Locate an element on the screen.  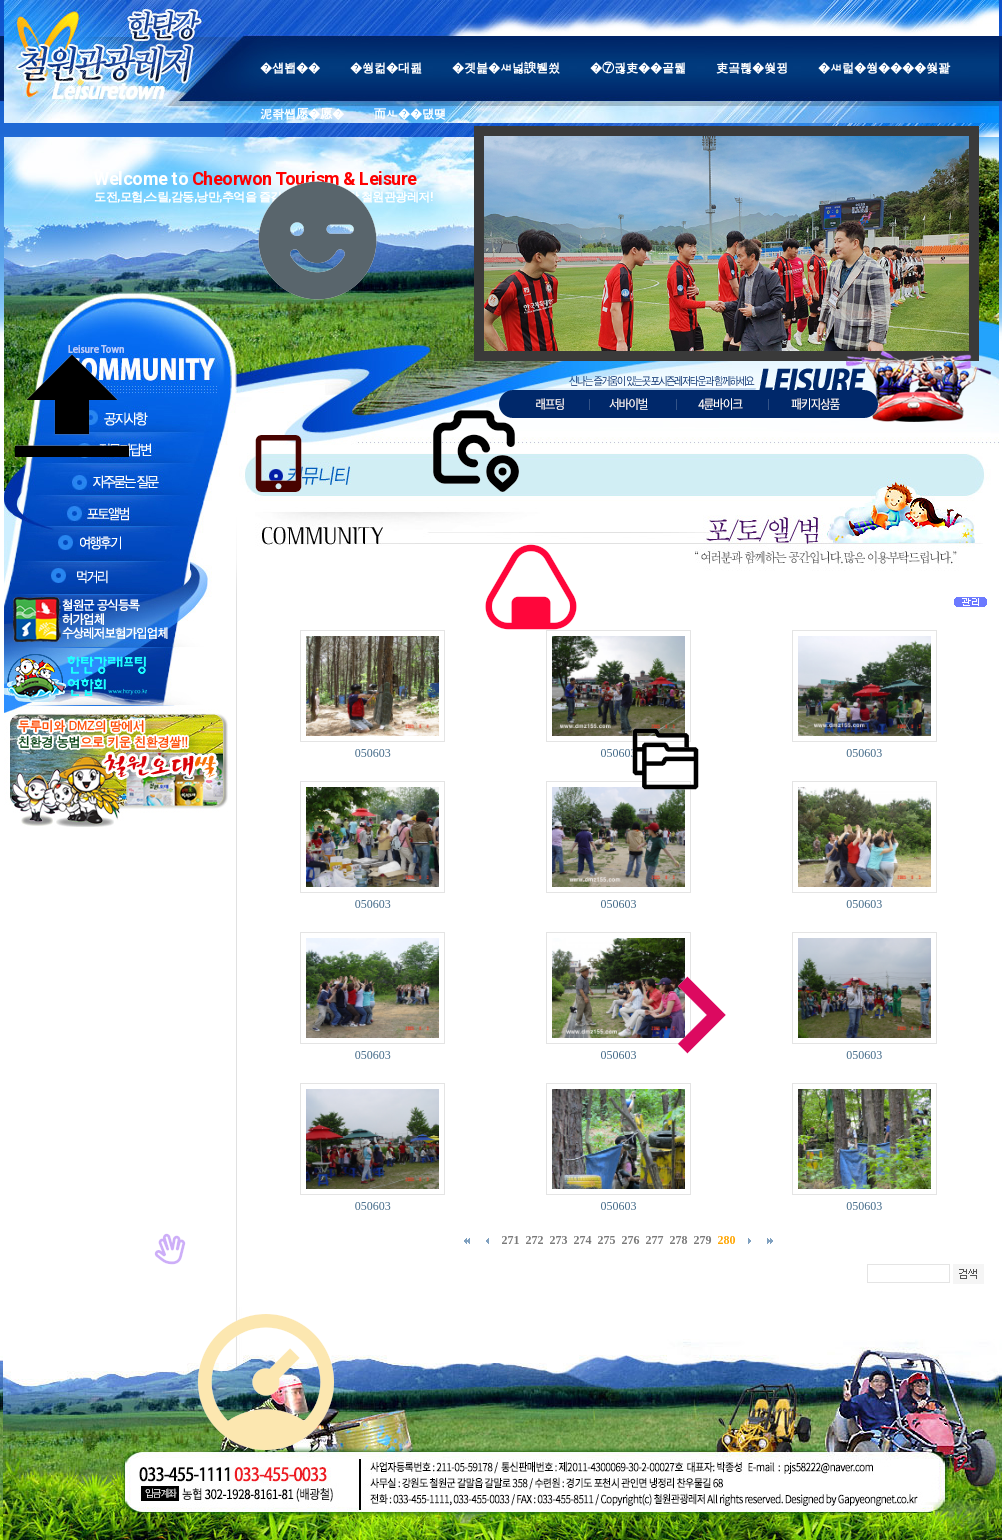
navigate to the next item or screen is located at coordinates (701, 1015).